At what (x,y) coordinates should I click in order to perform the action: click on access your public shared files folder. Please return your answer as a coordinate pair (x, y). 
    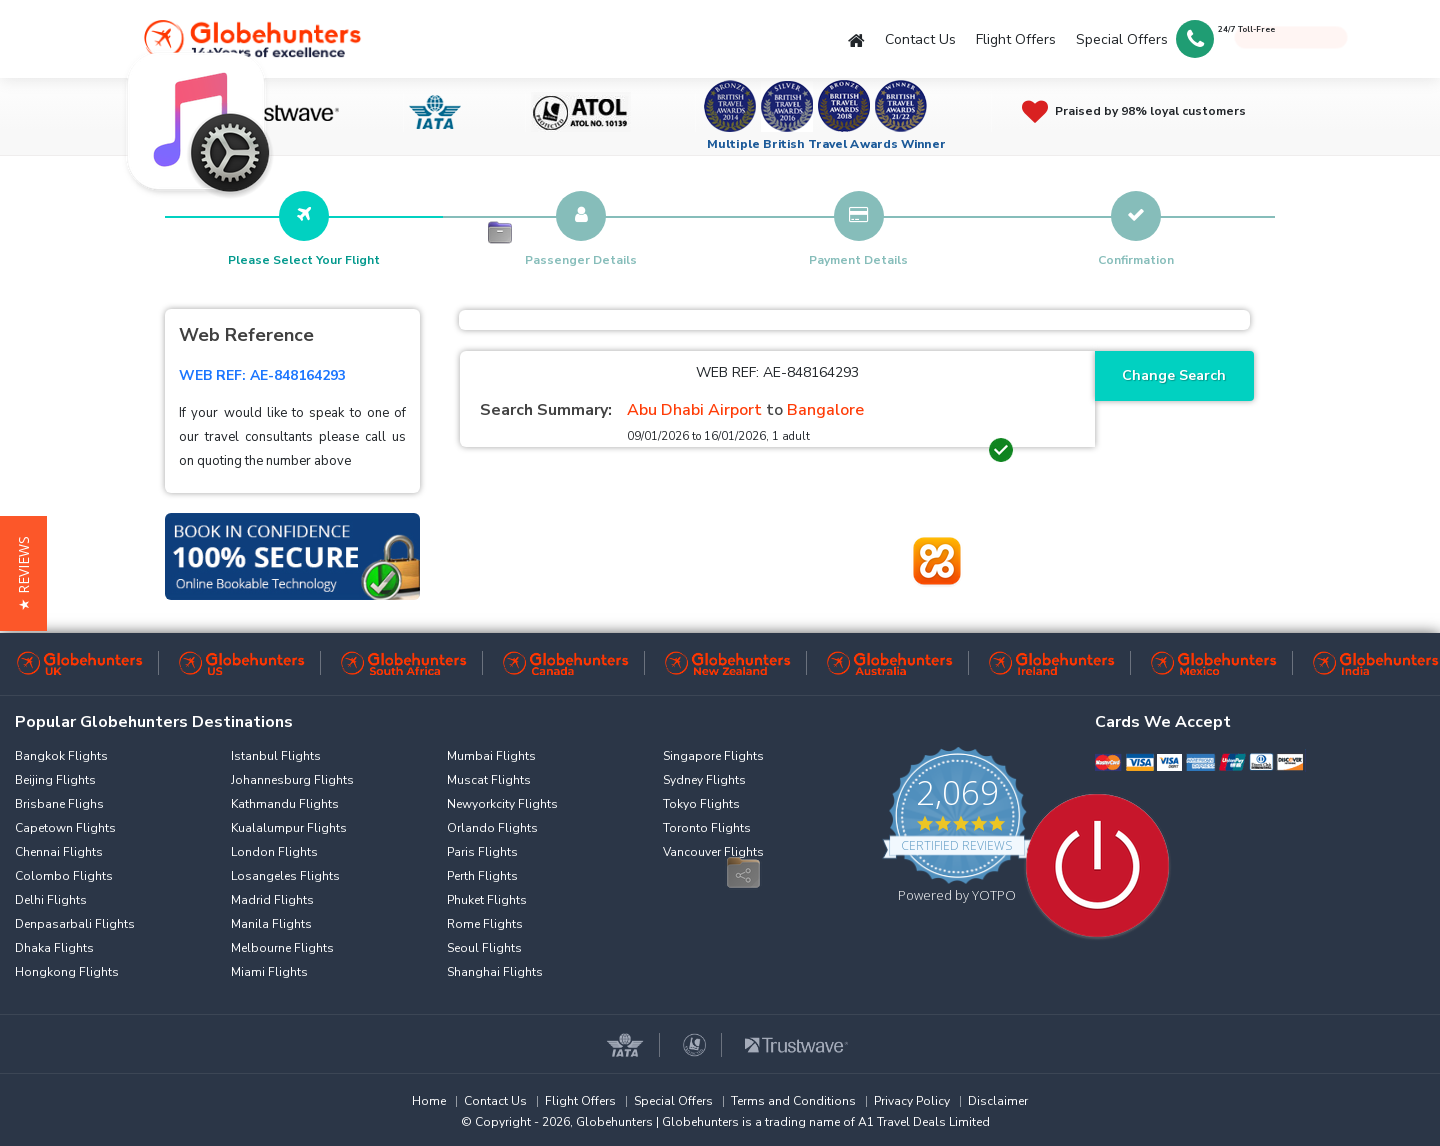
    Looking at the image, I should click on (743, 872).